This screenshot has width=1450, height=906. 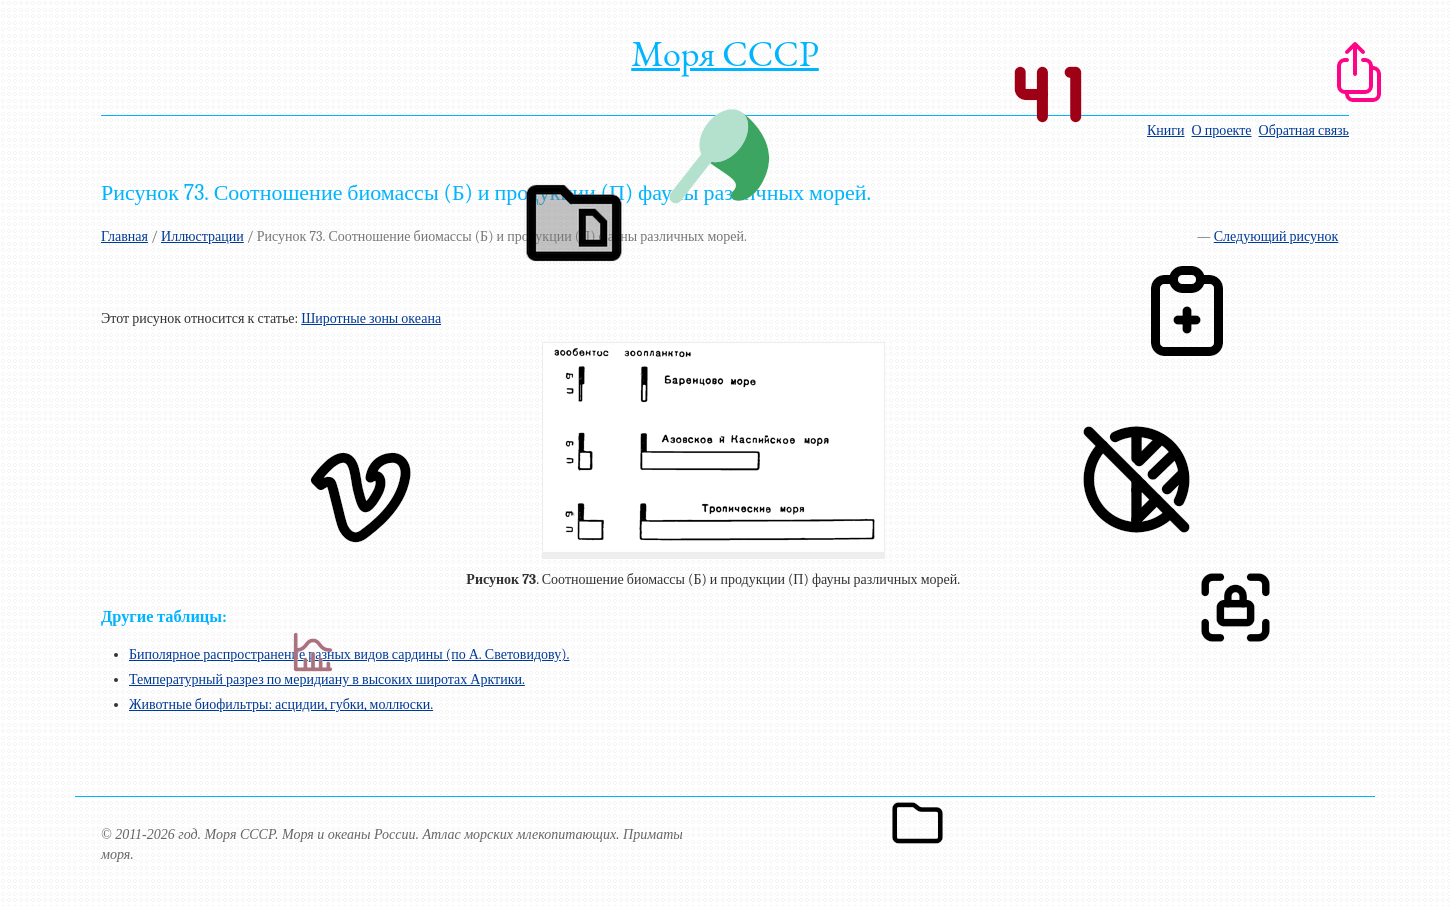 I want to click on add a new note or item to clipboard, so click(x=1187, y=311).